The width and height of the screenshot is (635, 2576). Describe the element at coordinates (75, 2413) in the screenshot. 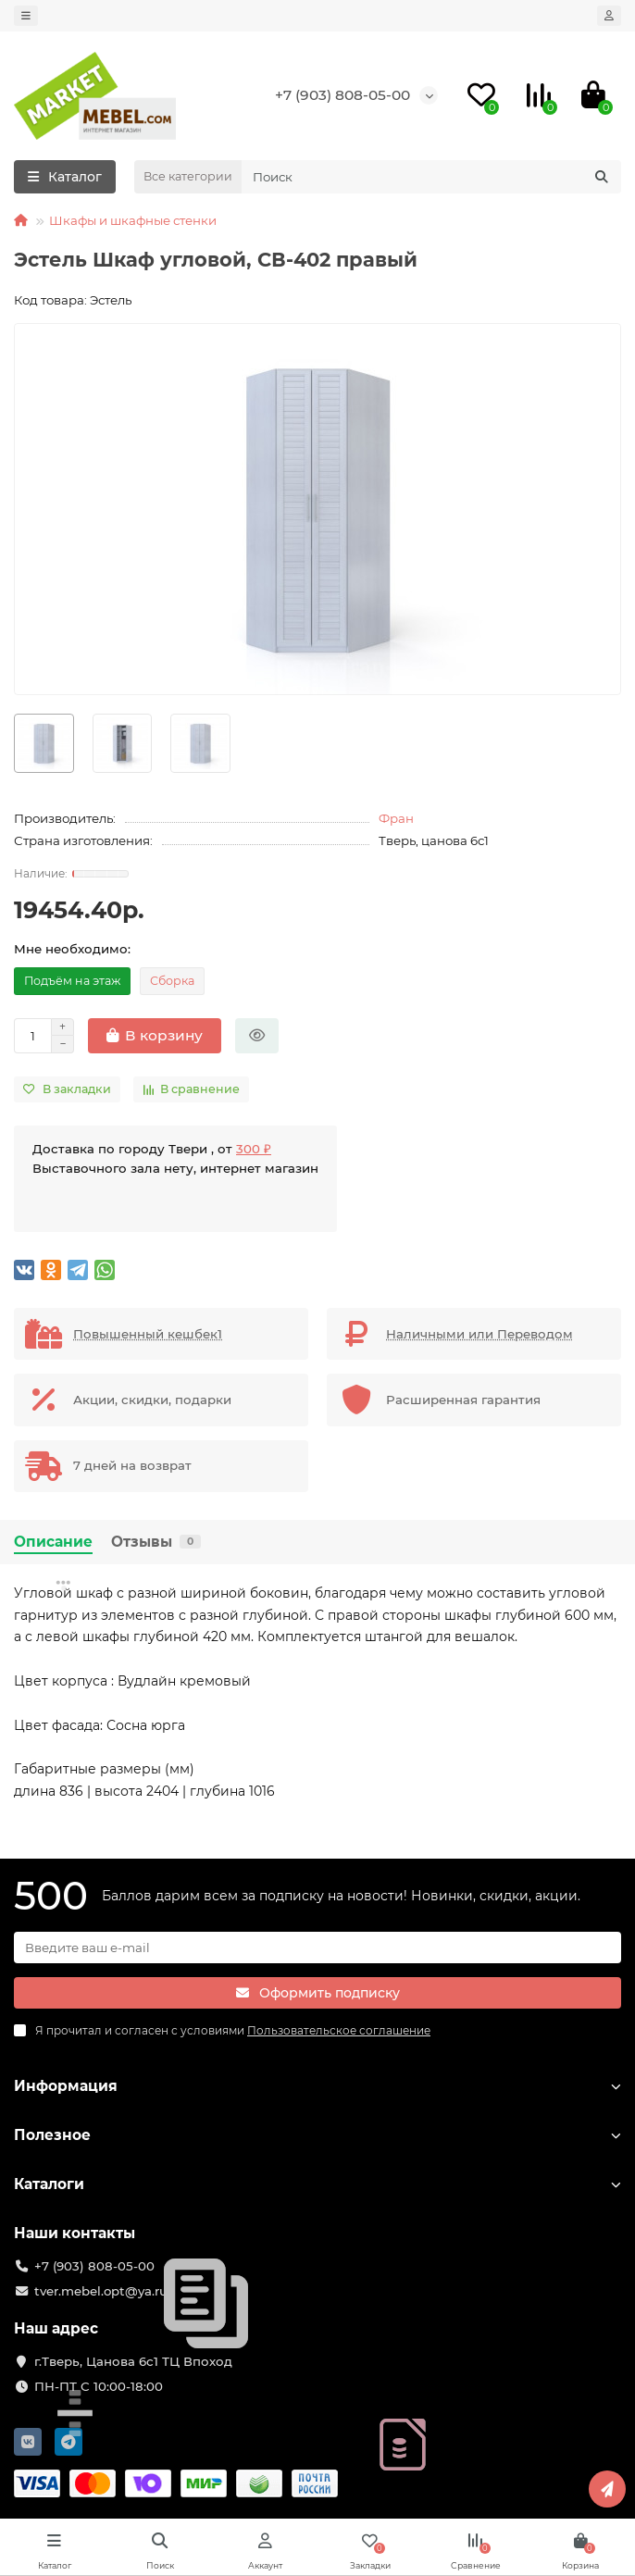

I see `switch to continuous scroll view` at that location.